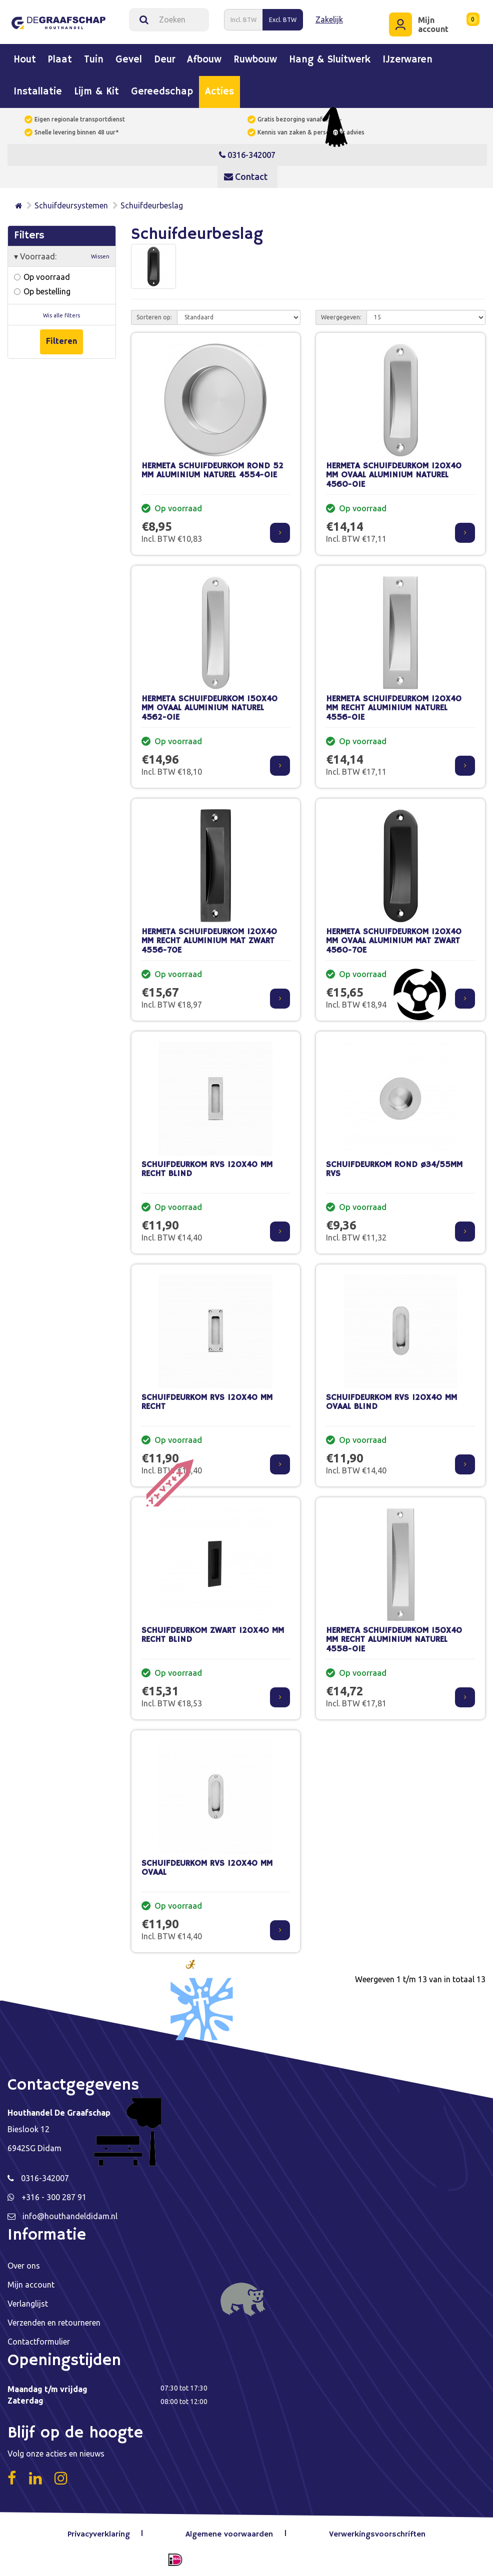 The width and height of the screenshot is (493, 2576). What do you see at coordinates (190, 1964) in the screenshot?
I see `gecko or lizard character in a game interface` at bounding box center [190, 1964].